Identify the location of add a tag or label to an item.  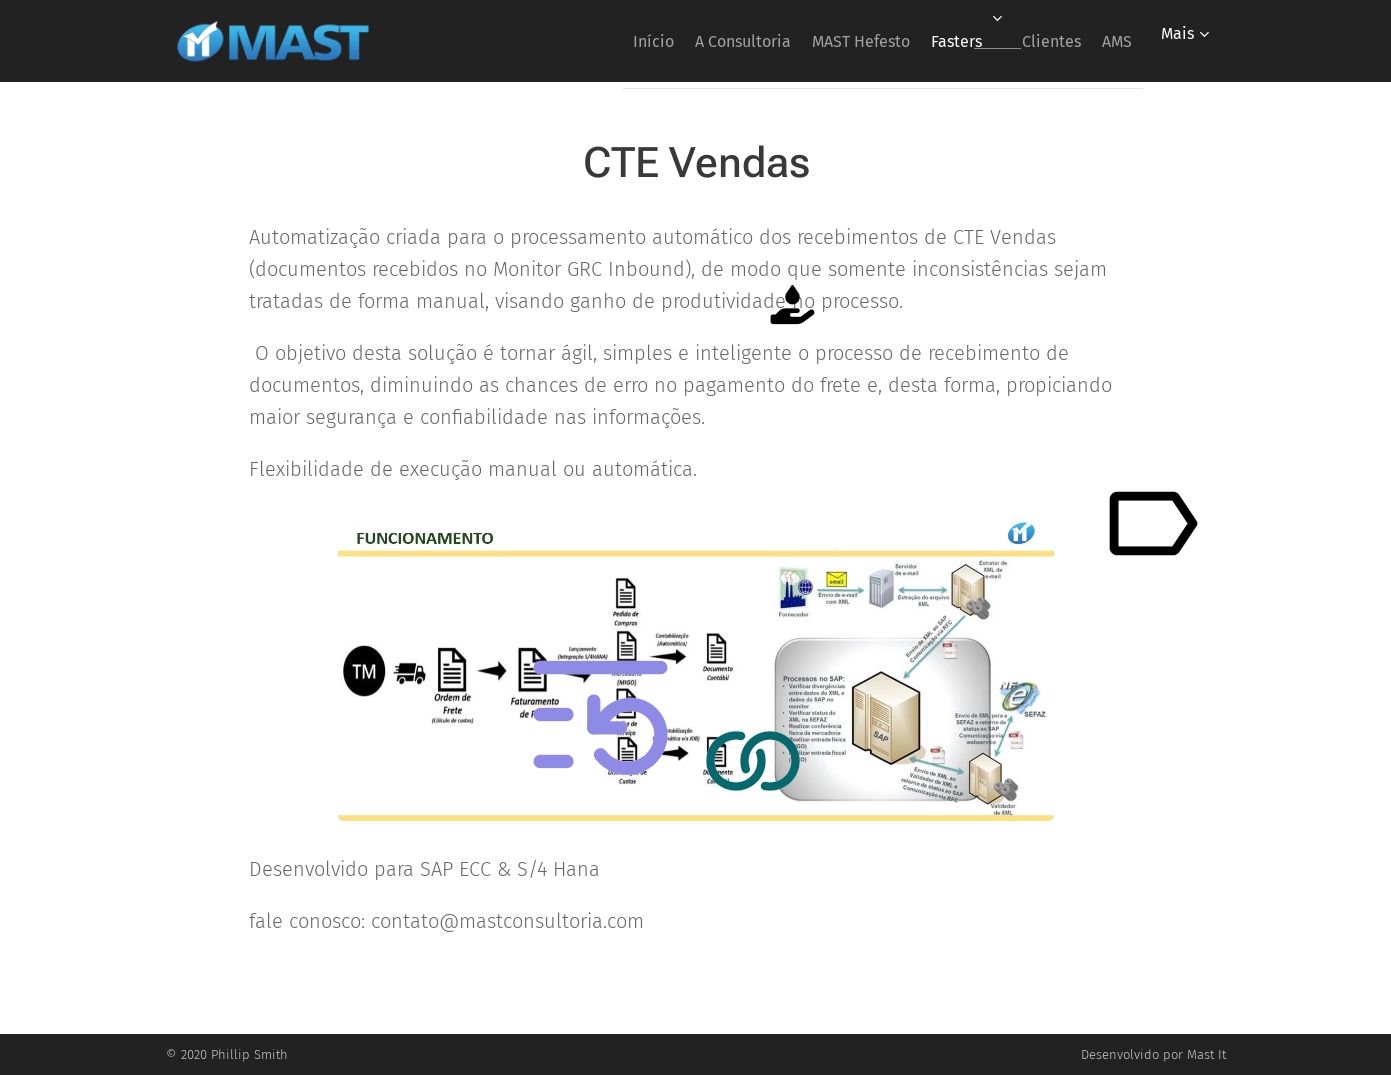
(1150, 523).